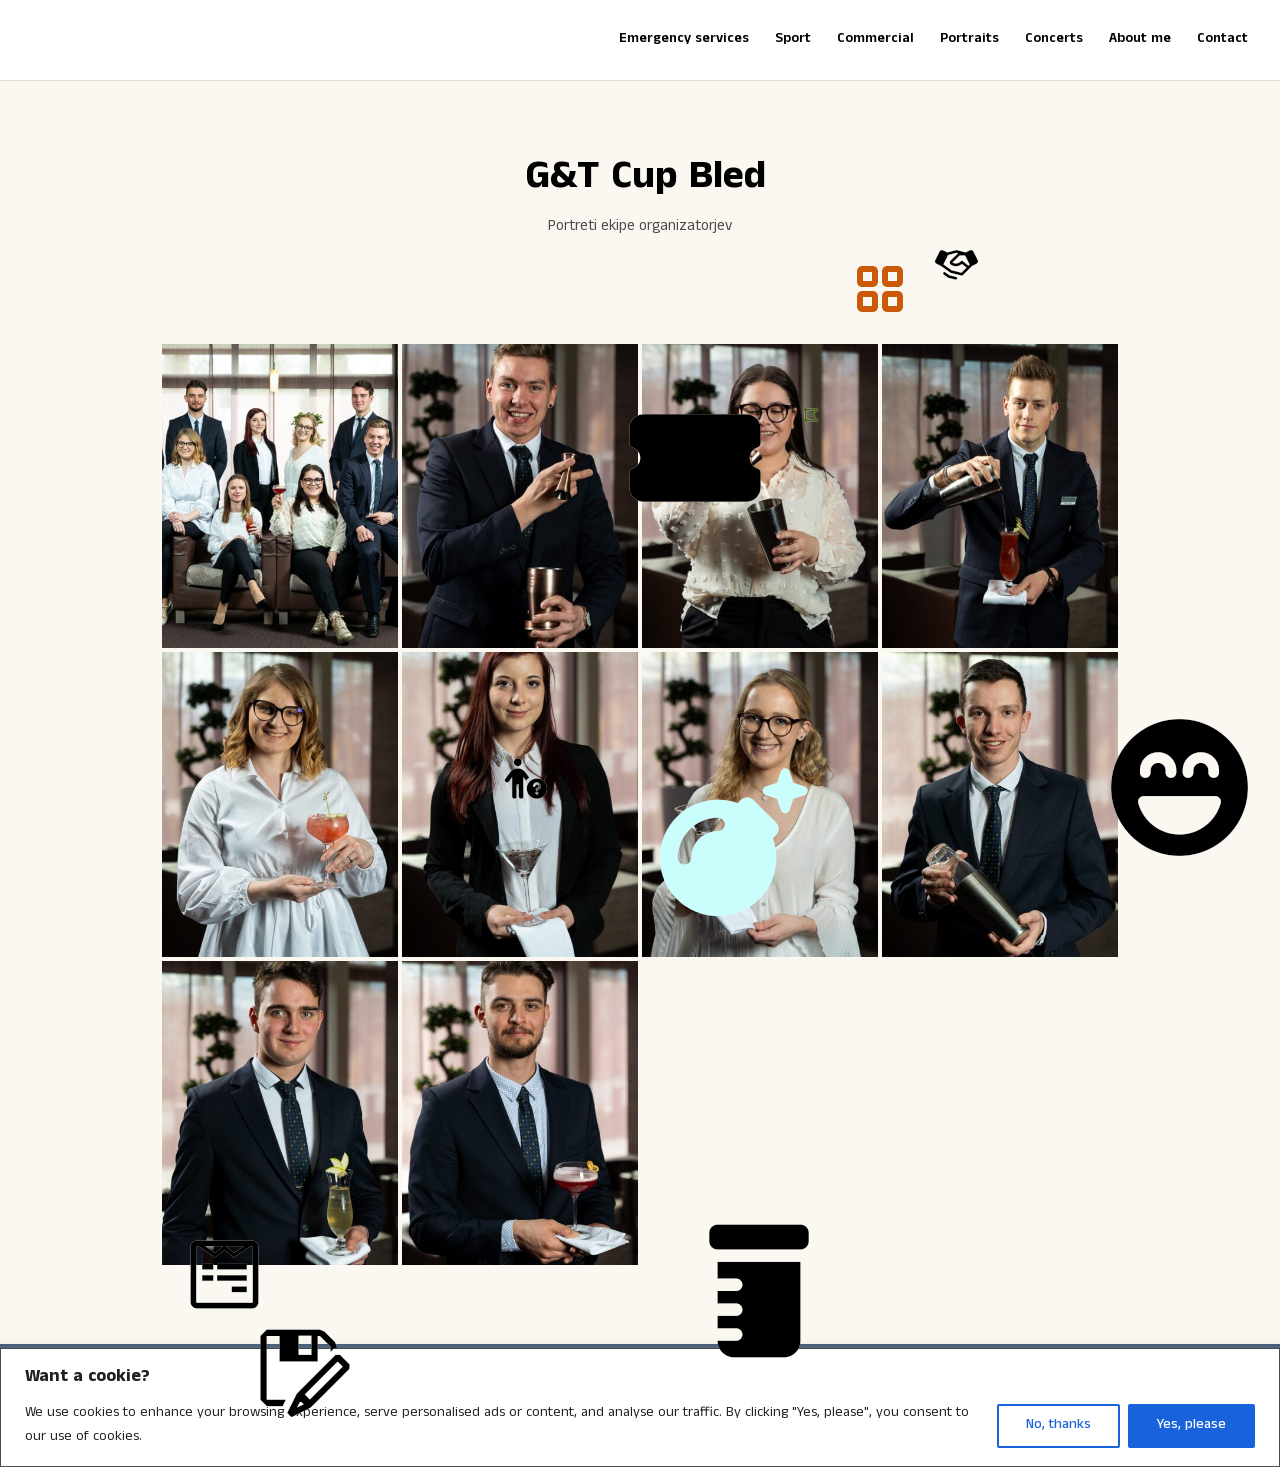 This screenshot has width=1280, height=1467. Describe the element at coordinates (759, 1291) in the screenshot. I see `view prescription or medication details` at that location.